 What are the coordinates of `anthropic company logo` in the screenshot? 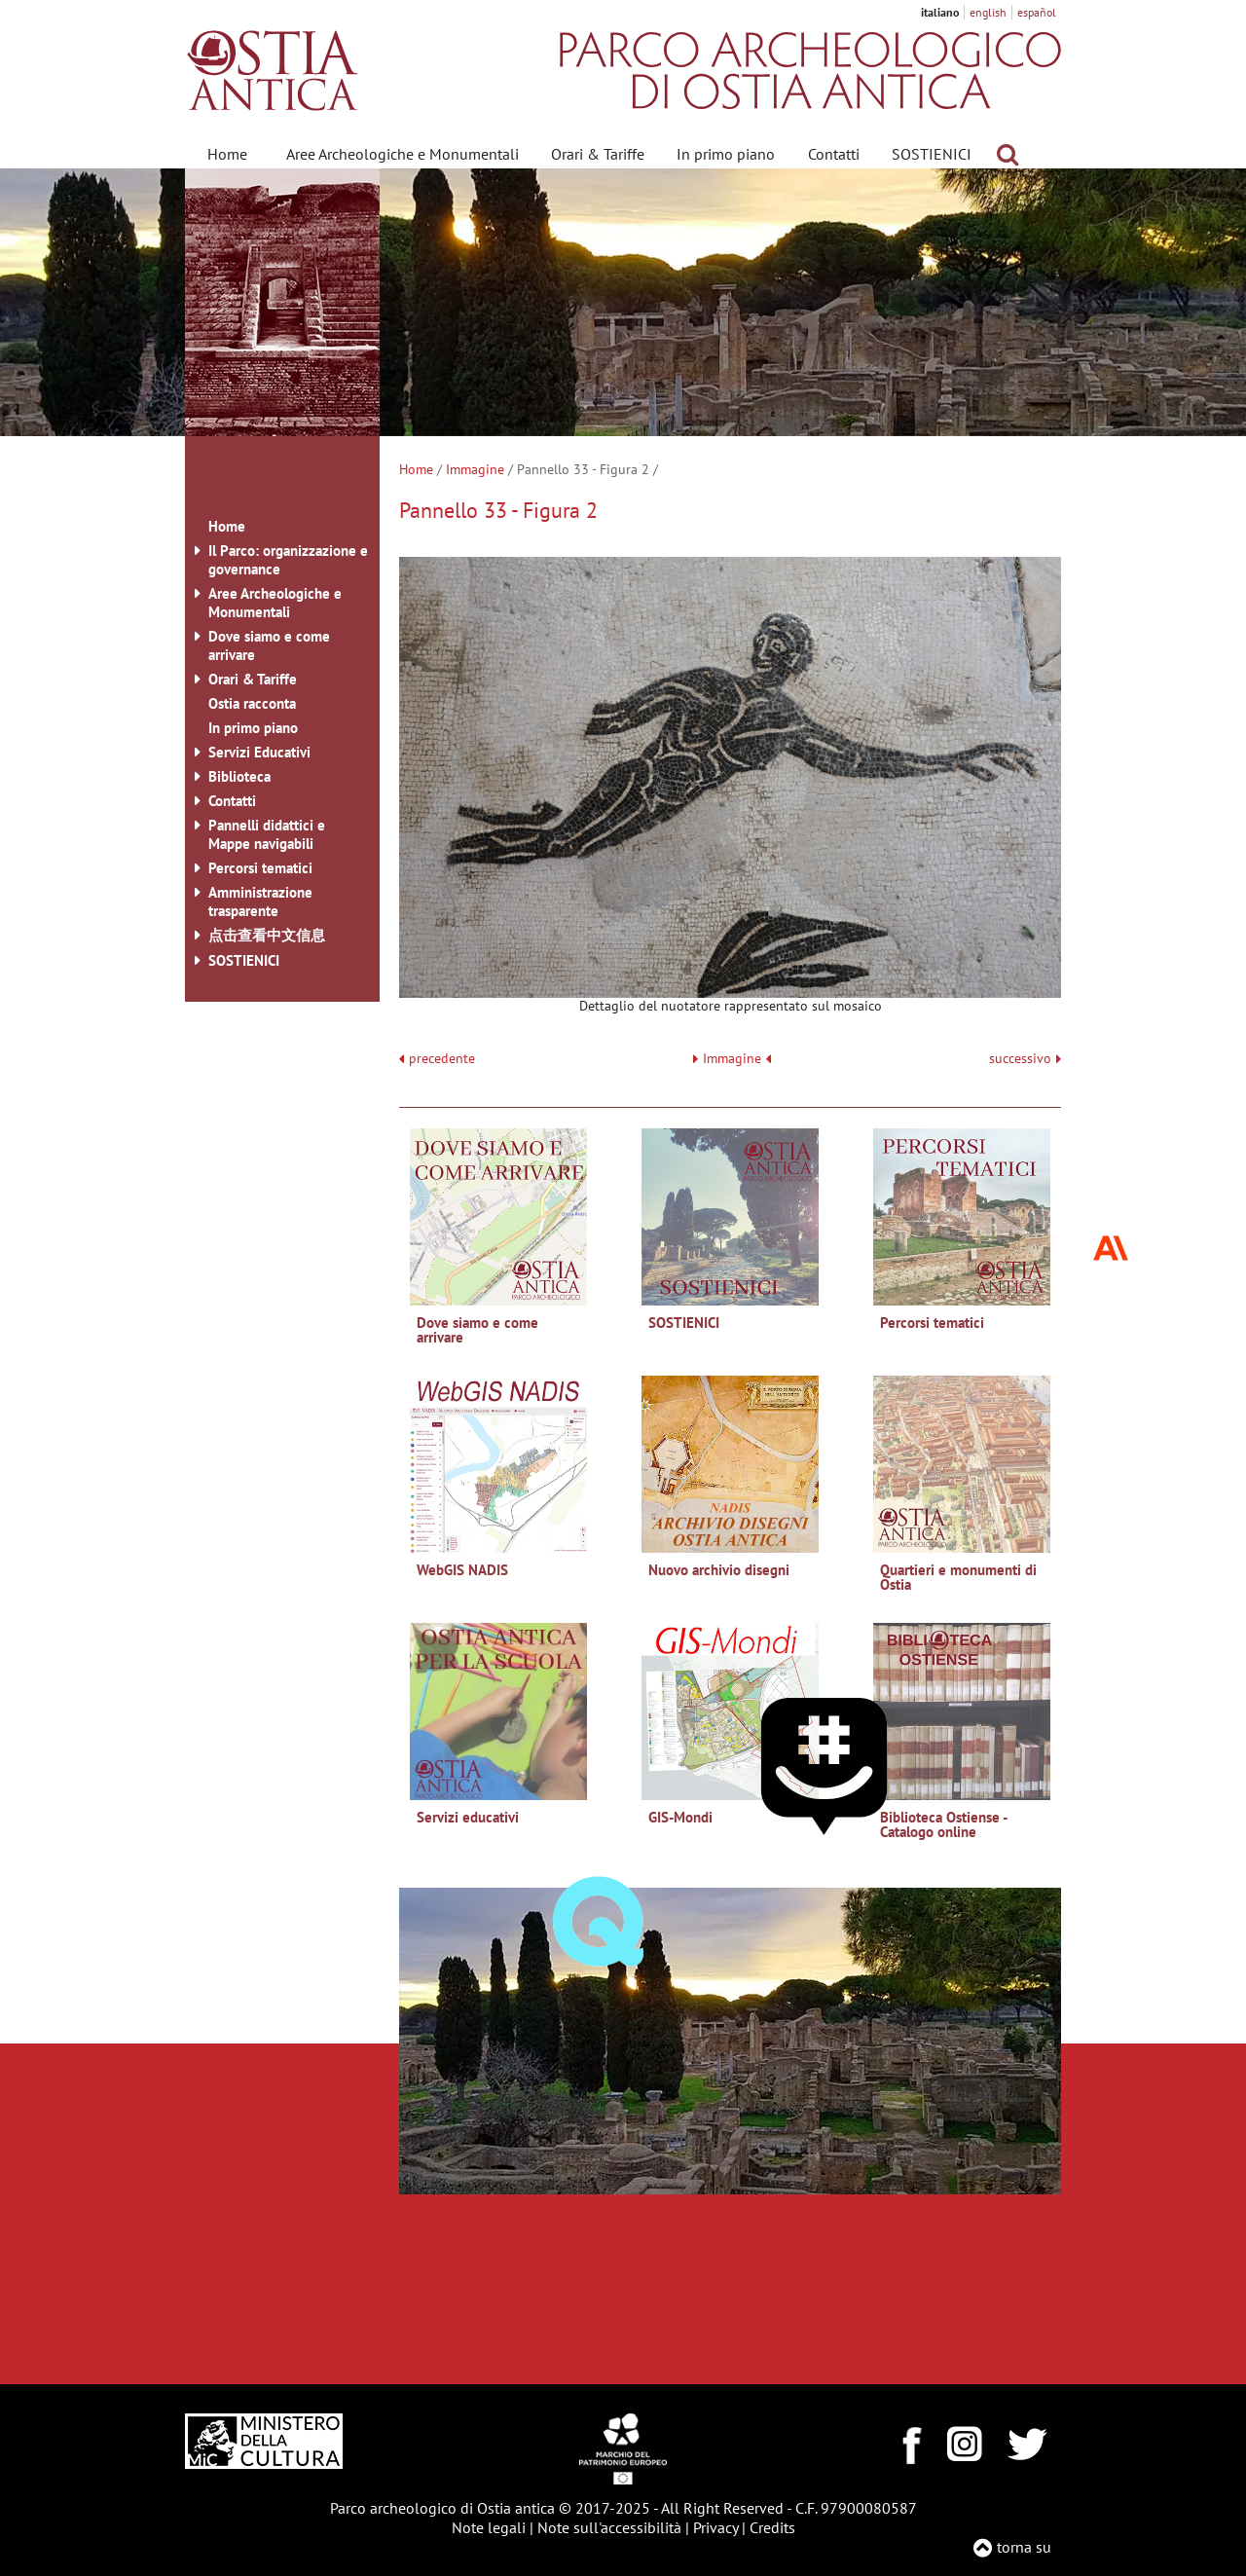 It's located at (1111, 1248).